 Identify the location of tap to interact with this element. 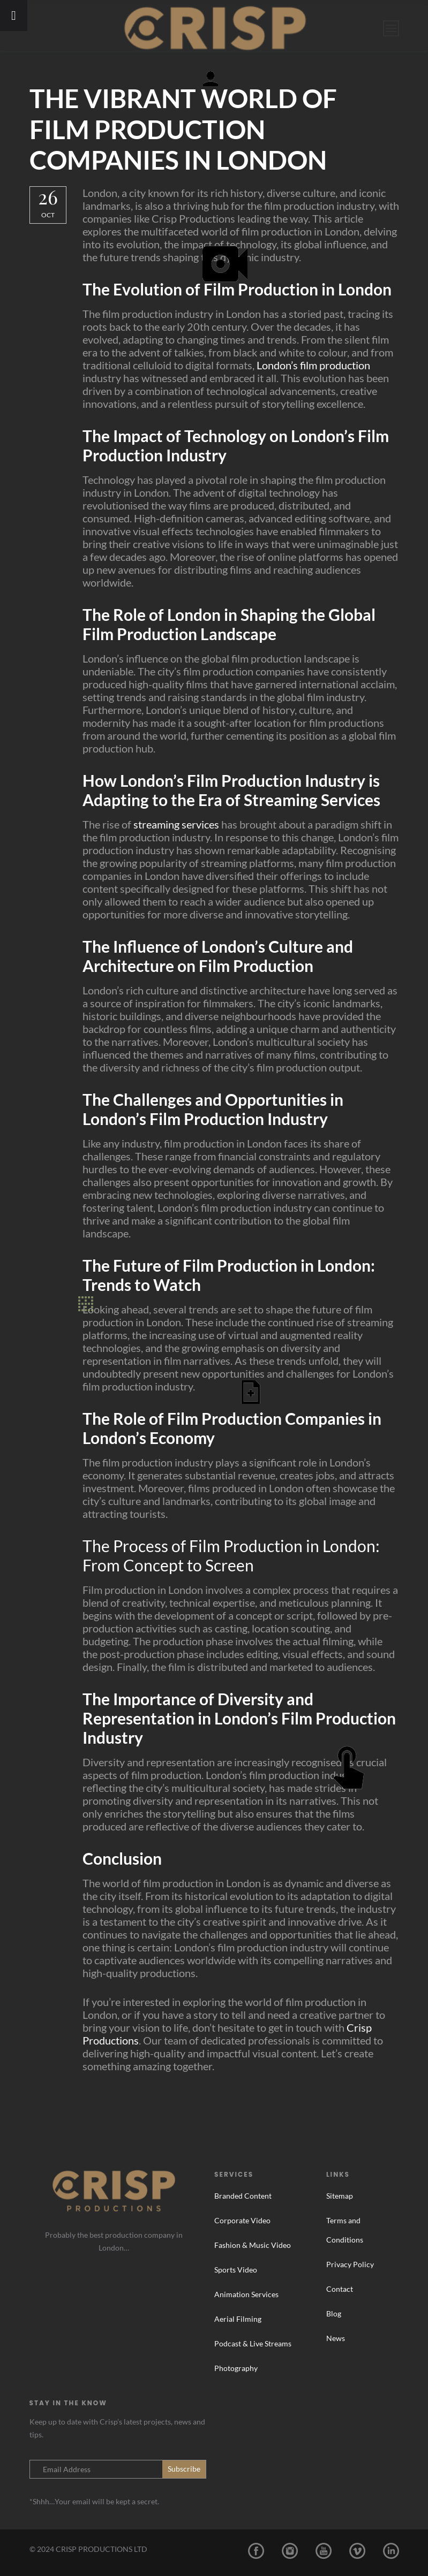
(349, 1768).